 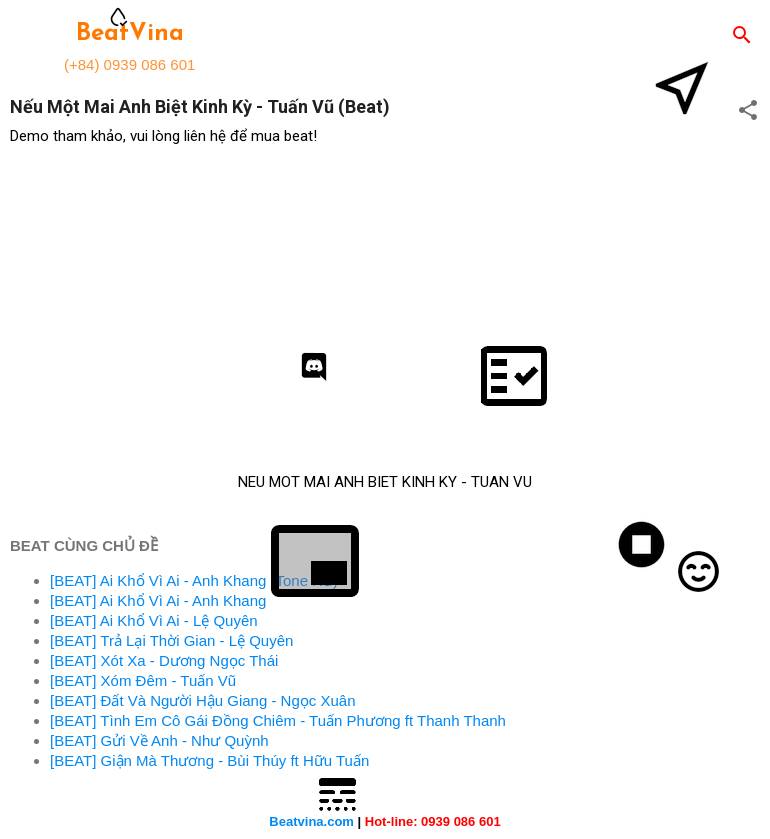 I want to click on view checklist or task verification status, so click(x=514, y=376).